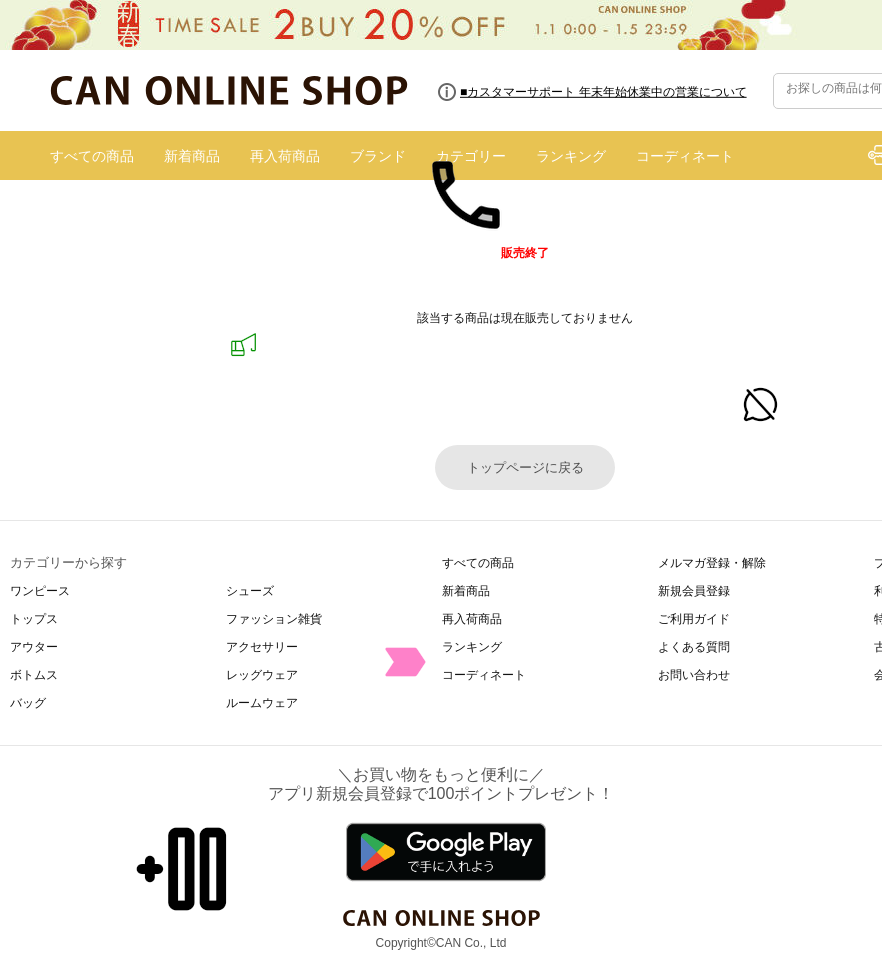  I want to click on apply a label or tag to an item, so click(404, 662).